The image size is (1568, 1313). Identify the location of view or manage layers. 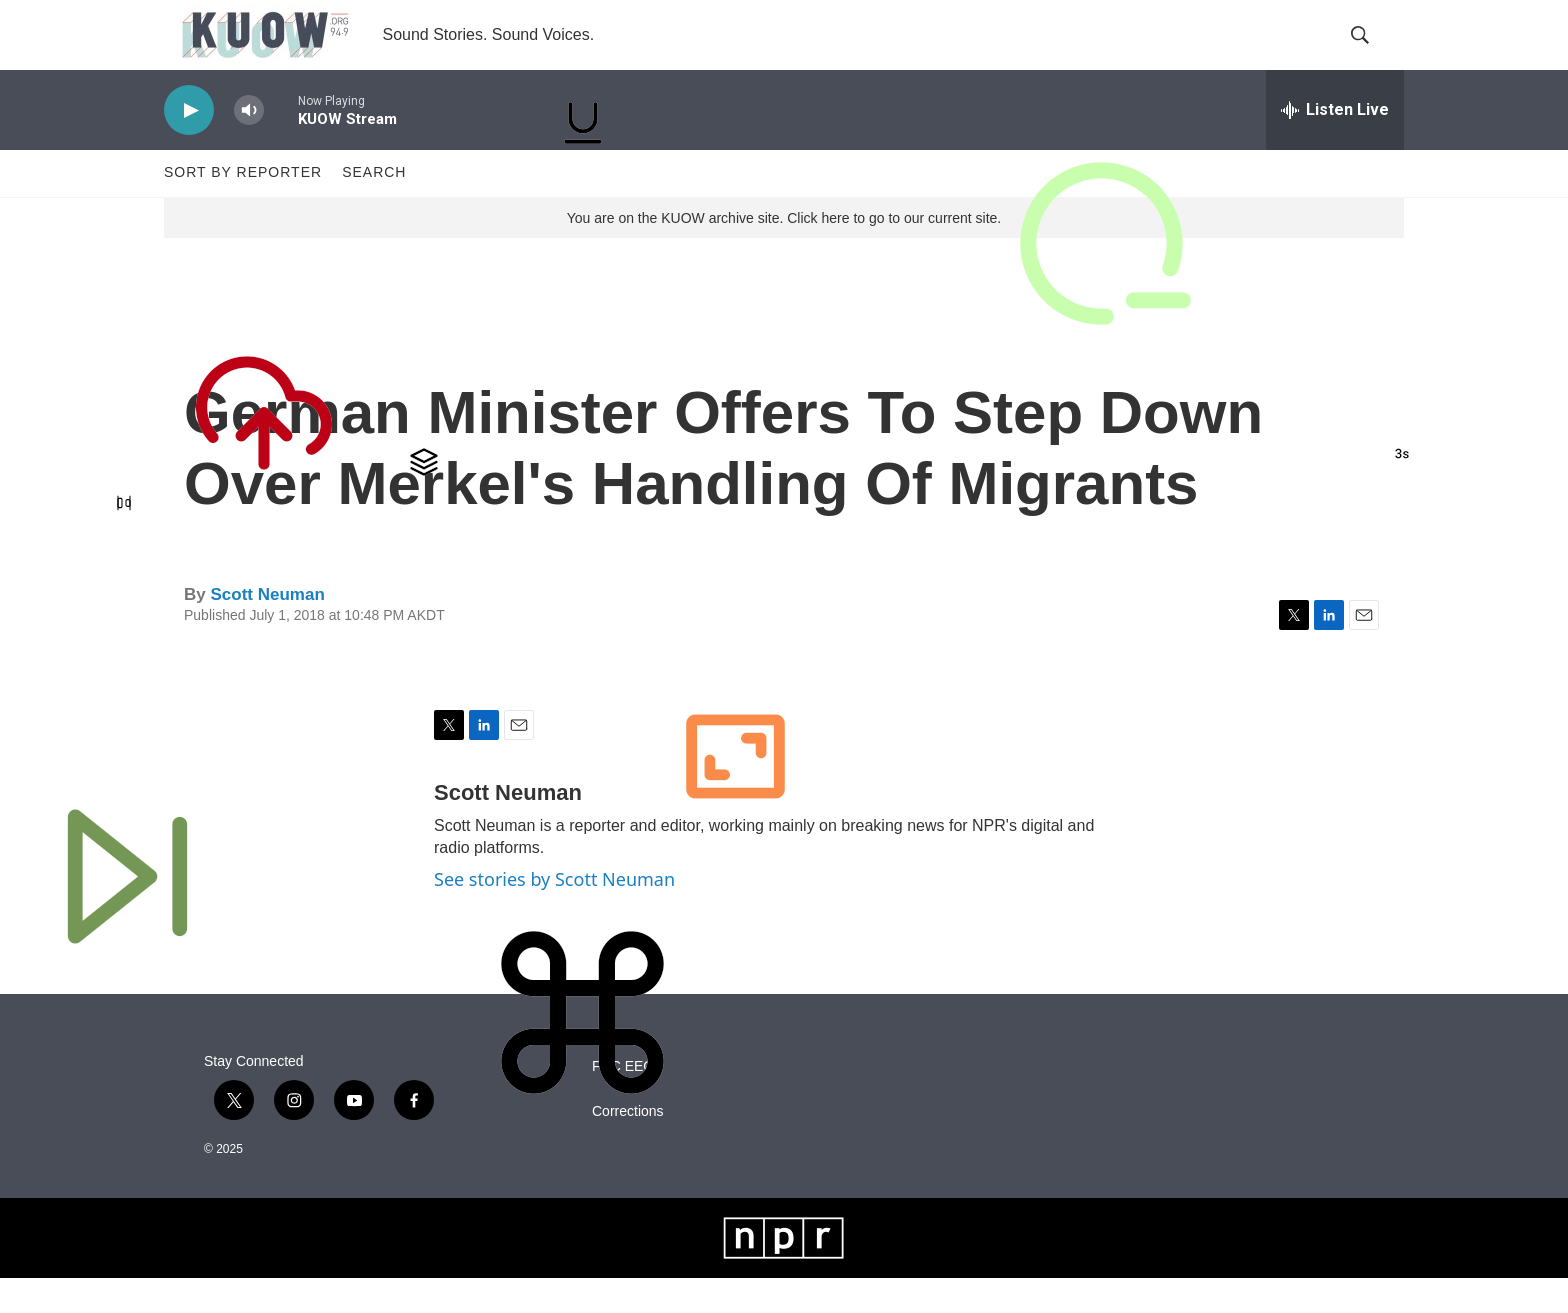
(424, 462).